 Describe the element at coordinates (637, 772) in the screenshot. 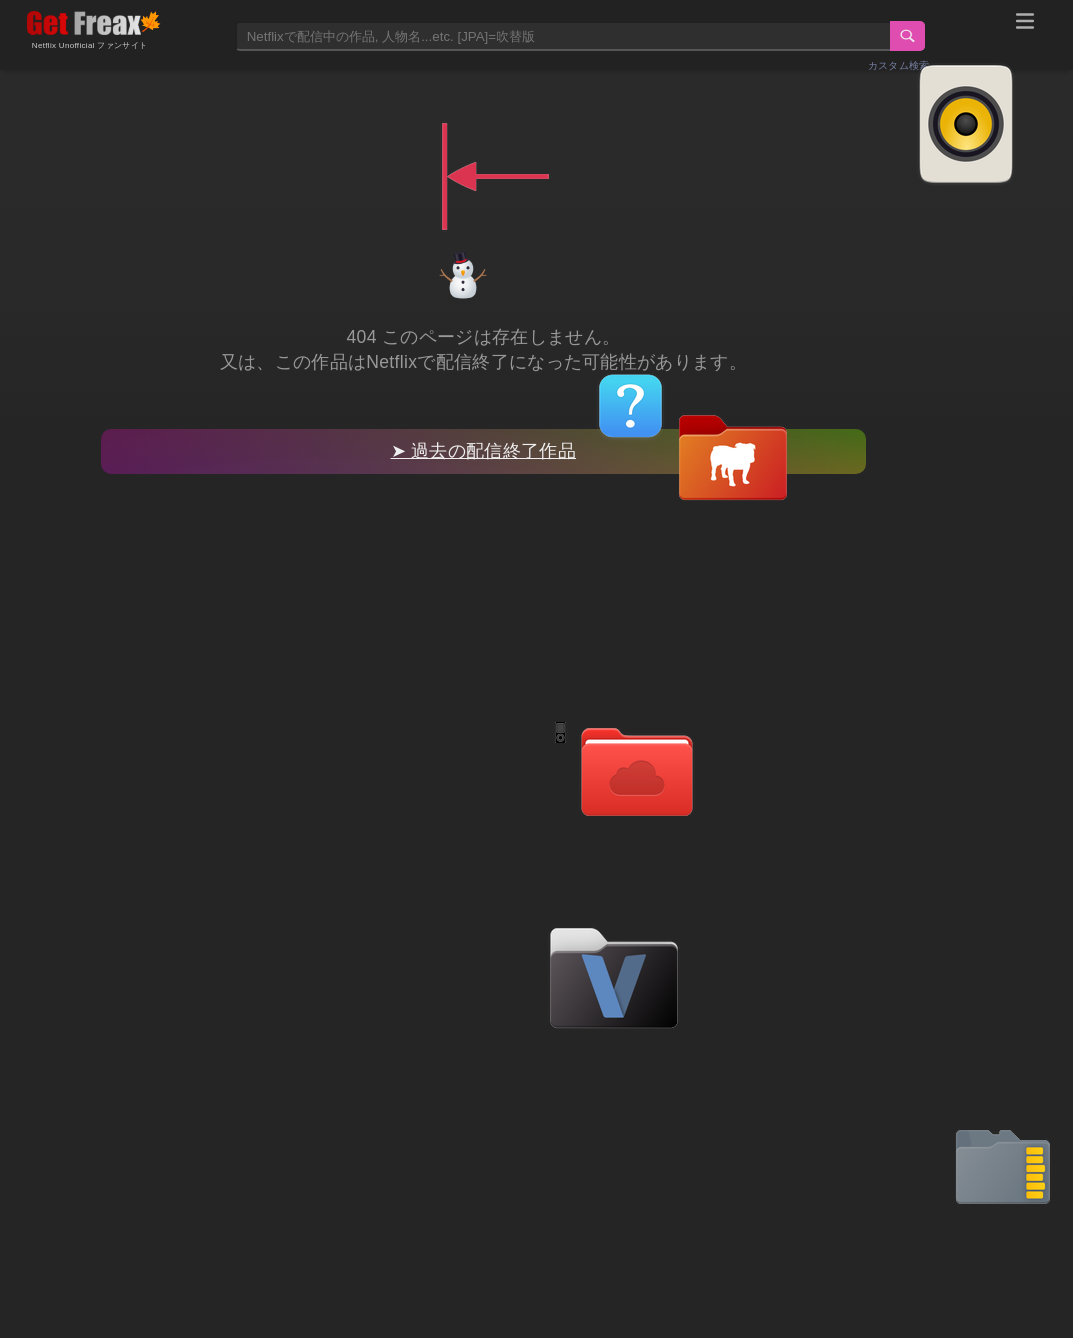

I see `access cloud-synced files and folders` at that location.